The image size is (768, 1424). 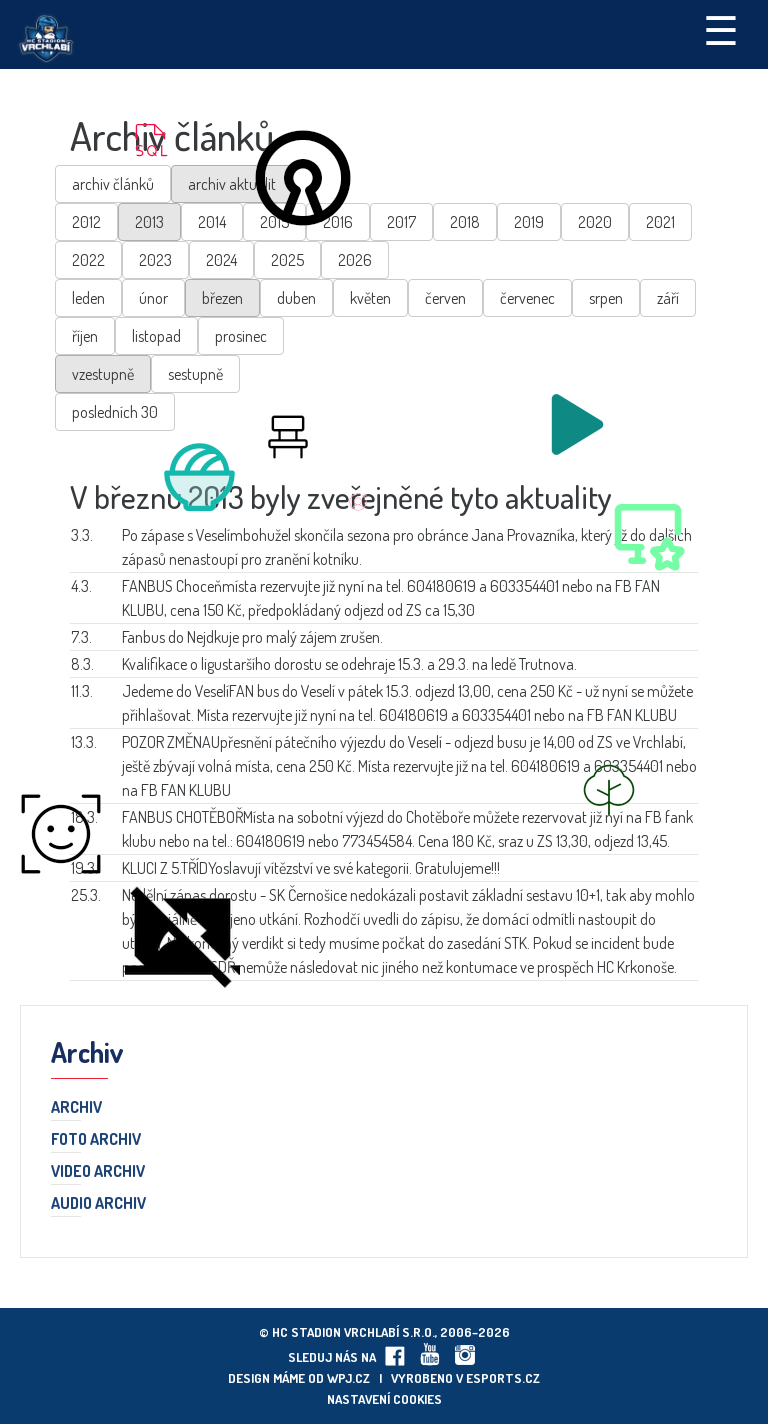 What do you see at coordinates (570, 424) in the screenshot?
I see `start or resume media playback` at bounding box center [570, 424].